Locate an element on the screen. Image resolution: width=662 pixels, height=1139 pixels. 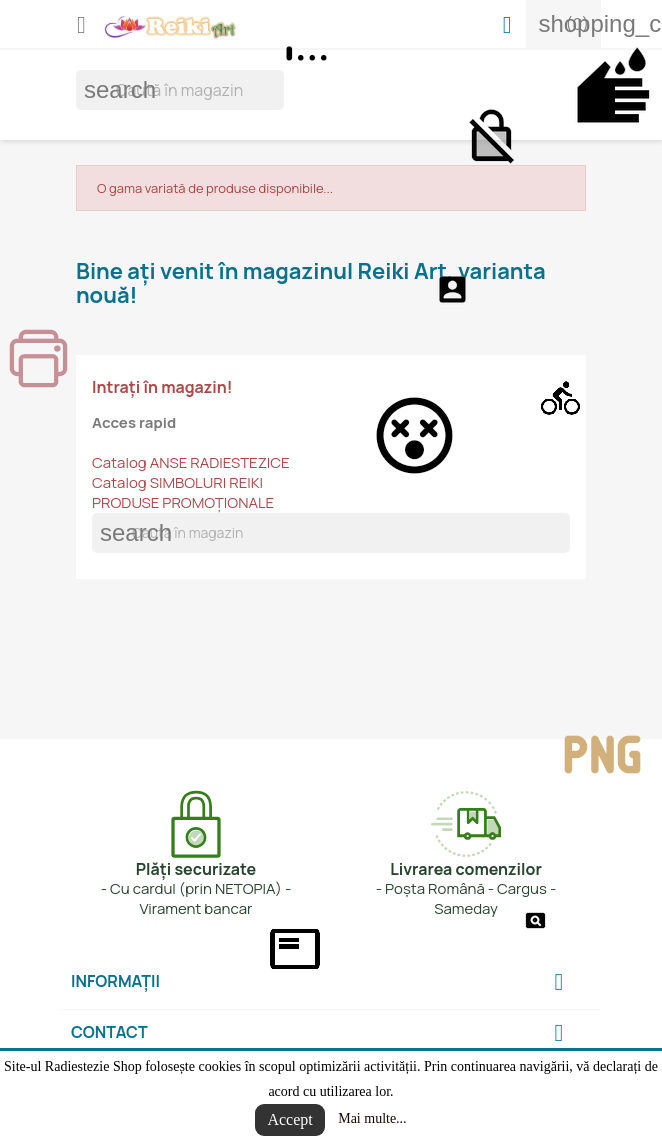
access your account or profile is located at coordinates (452, 289).